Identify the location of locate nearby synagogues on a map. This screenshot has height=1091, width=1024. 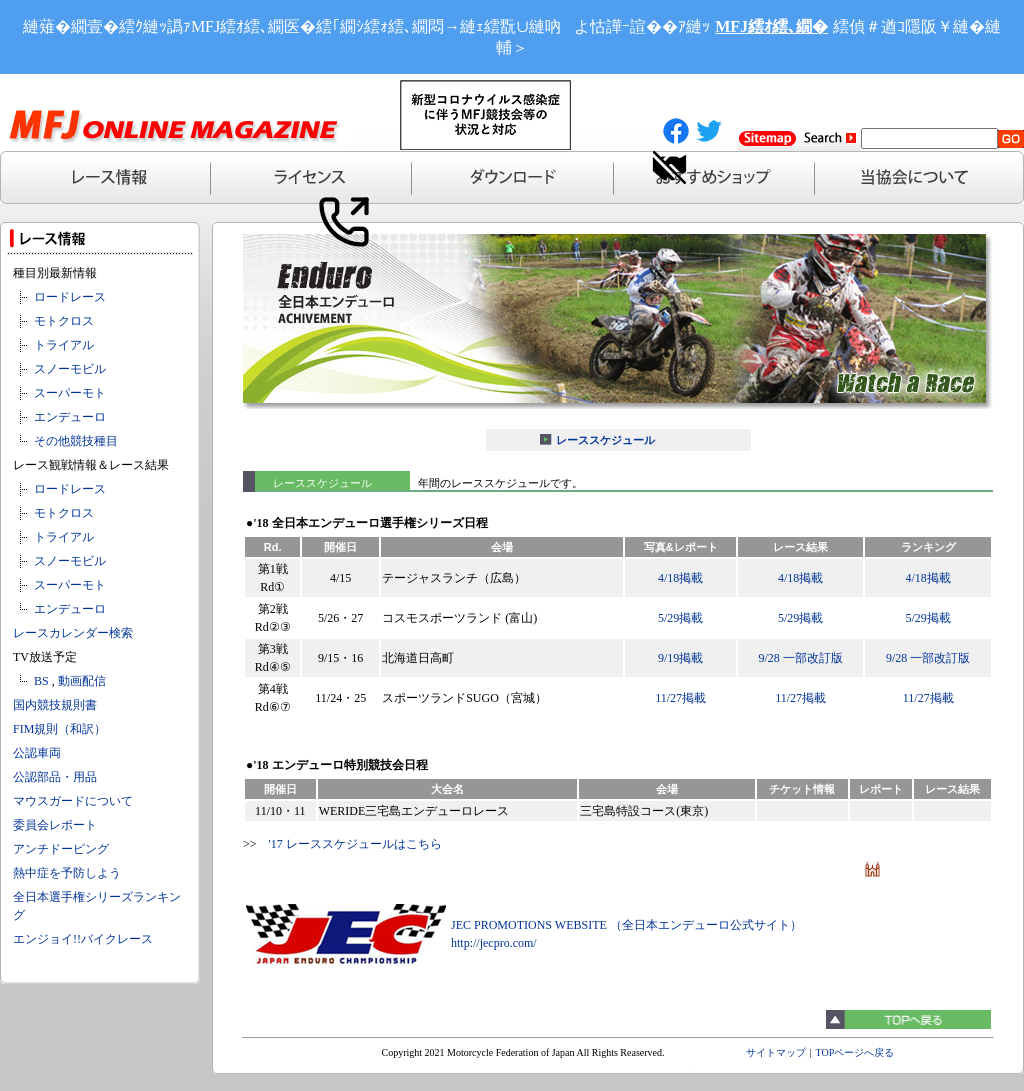
(872, 869).